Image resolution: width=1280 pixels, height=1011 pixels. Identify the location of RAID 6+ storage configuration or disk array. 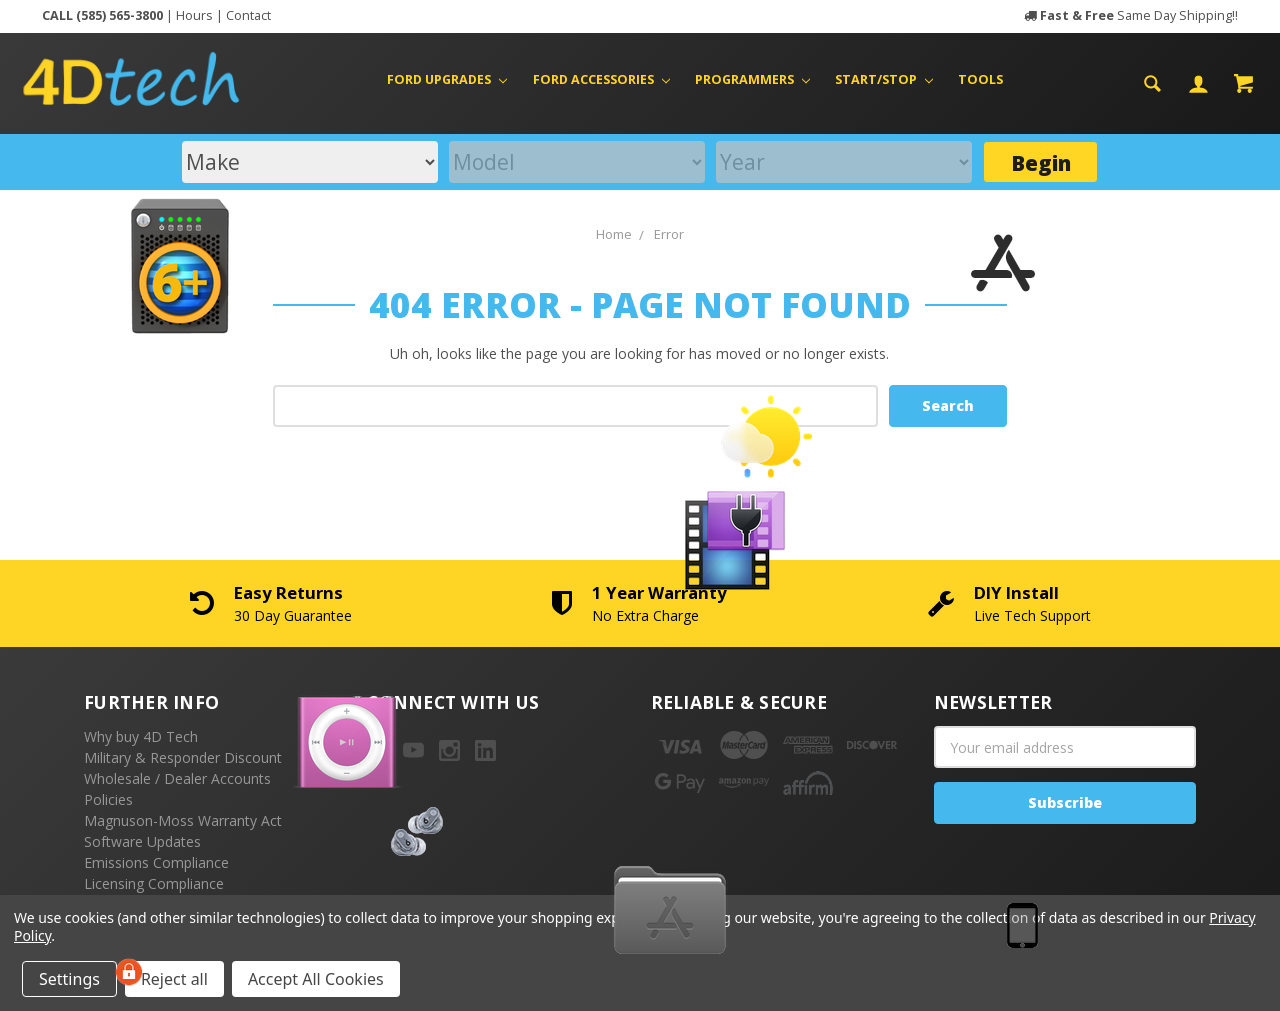
(180, 266).